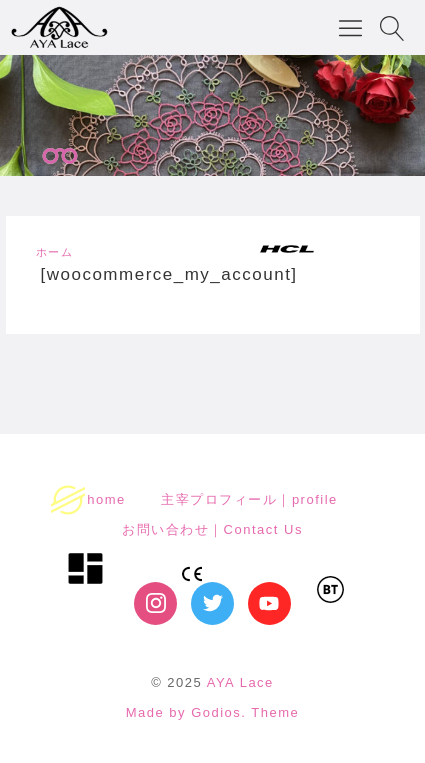  What do you see at coordinates (68, 500) in the screenshot?
I see `stellar cryptocurrency logo` at bounding box center [68, 500].